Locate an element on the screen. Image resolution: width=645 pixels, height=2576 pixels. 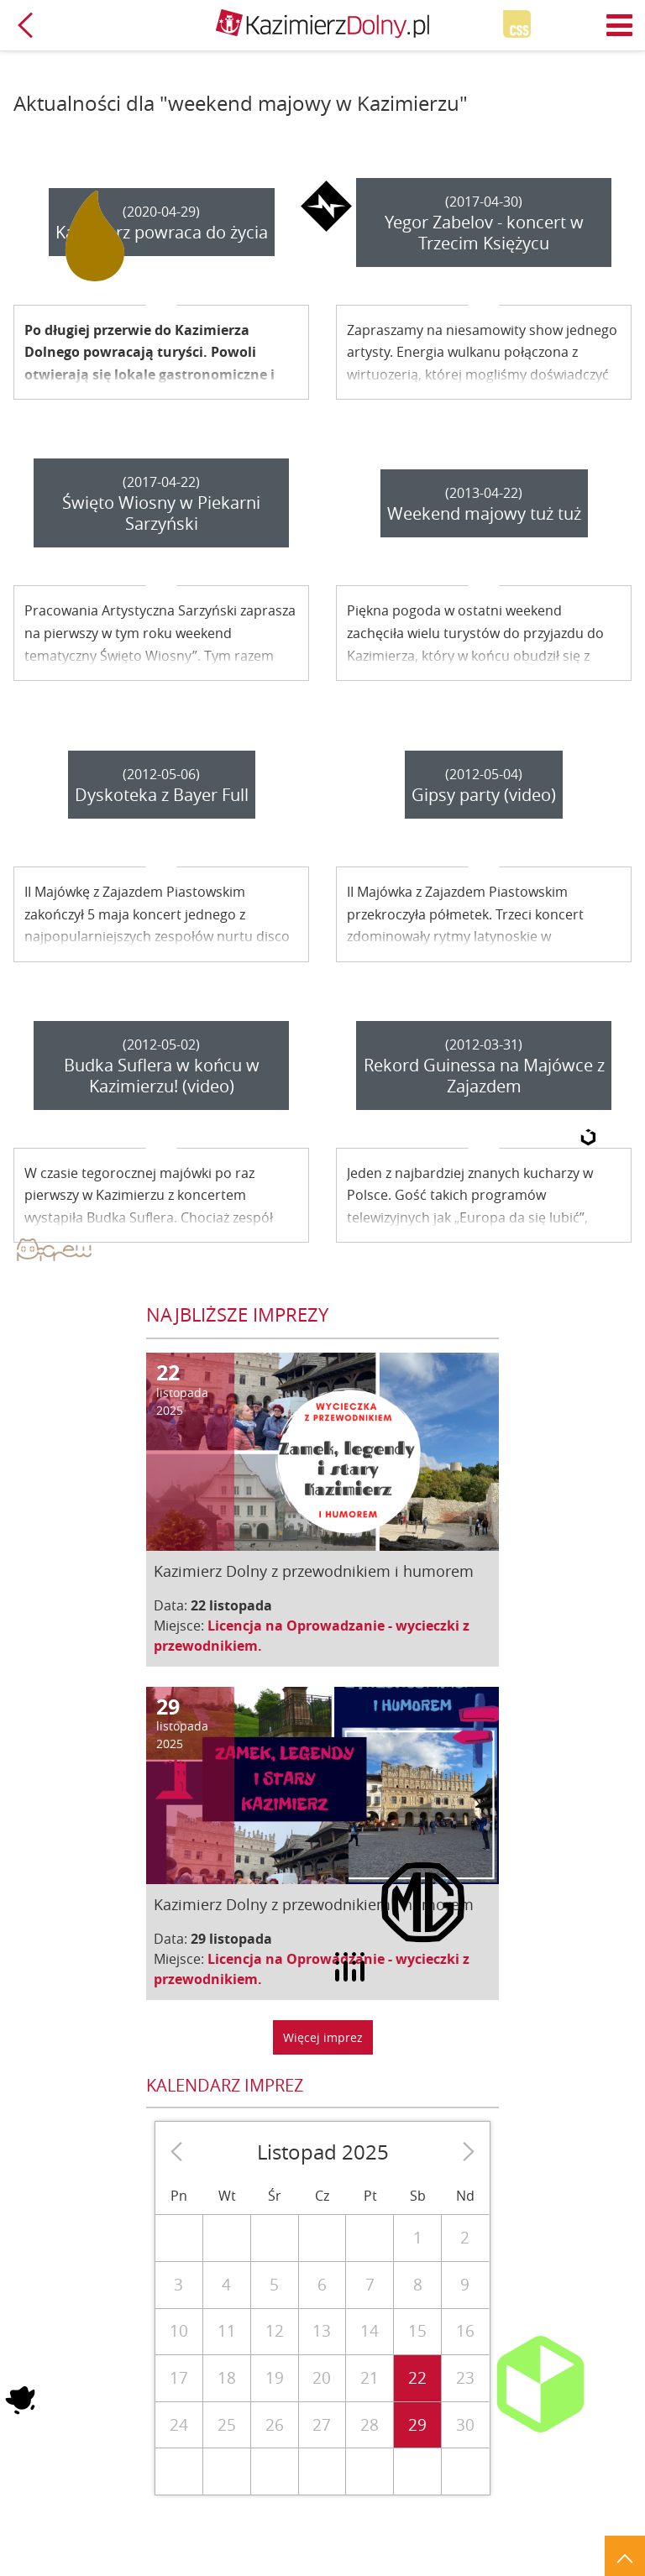
MG Motors brand logo is located at coordinates (422, 1902).